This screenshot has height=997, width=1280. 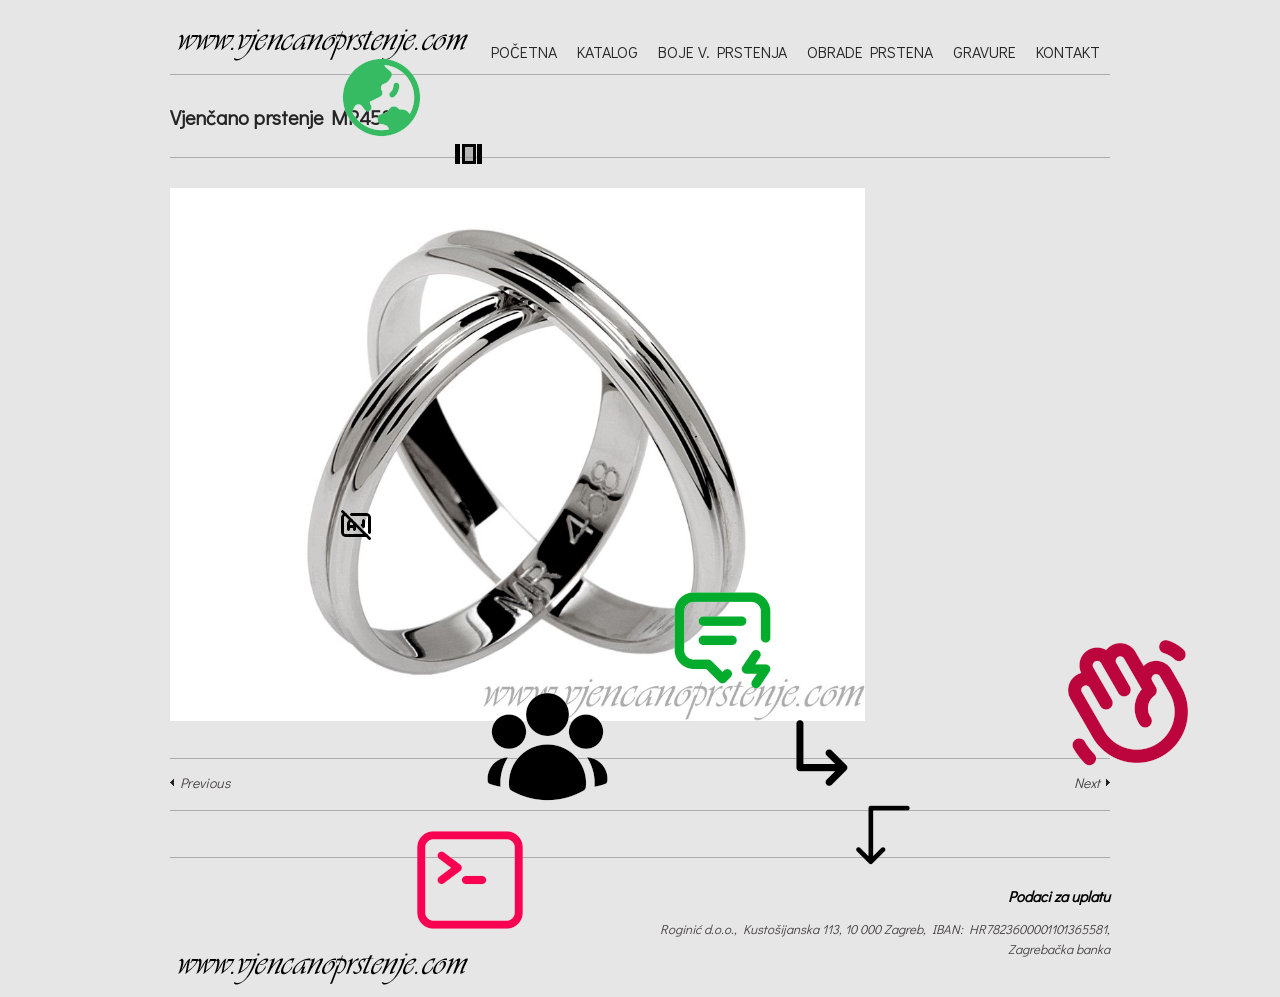 What do you see at coordinates (468, 155) in the screenshot?
I see `switch to array or column view layout` at bounding box center [468, 155].